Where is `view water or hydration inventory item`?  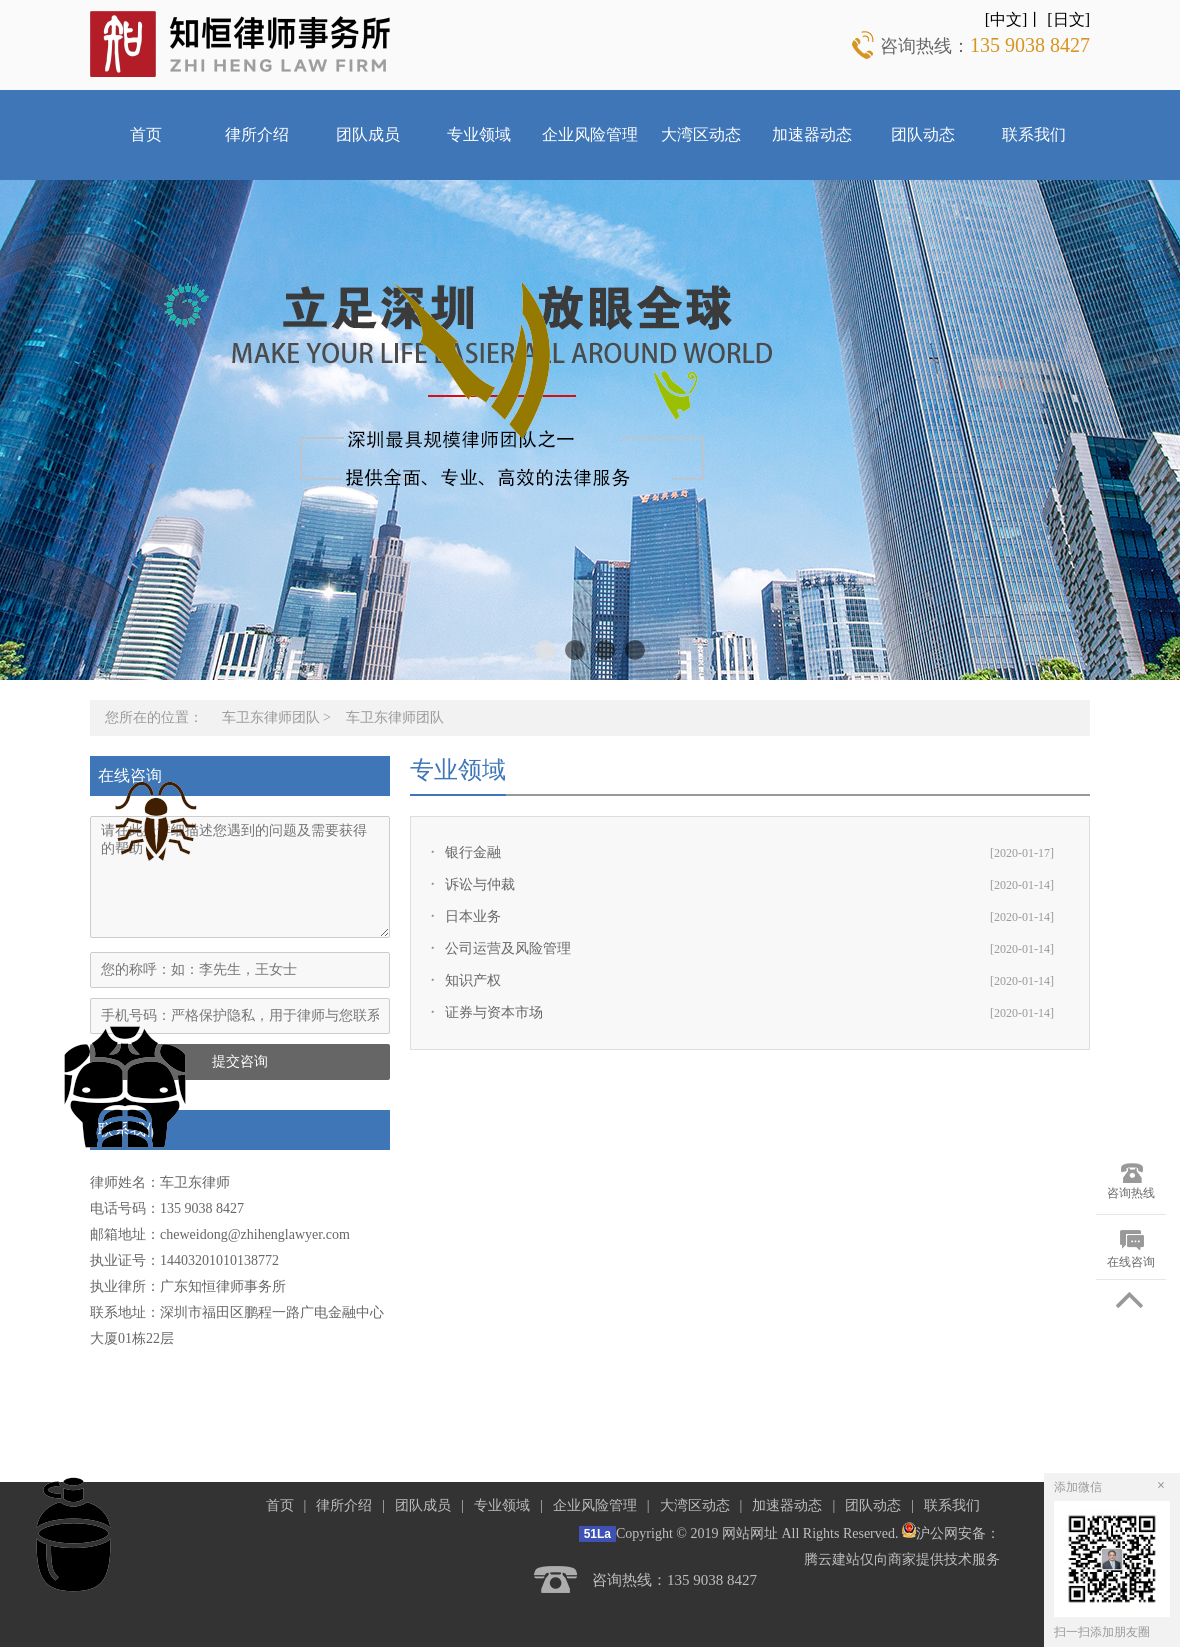
view water or hydration inventory item is located at coordinates (73, 1534).